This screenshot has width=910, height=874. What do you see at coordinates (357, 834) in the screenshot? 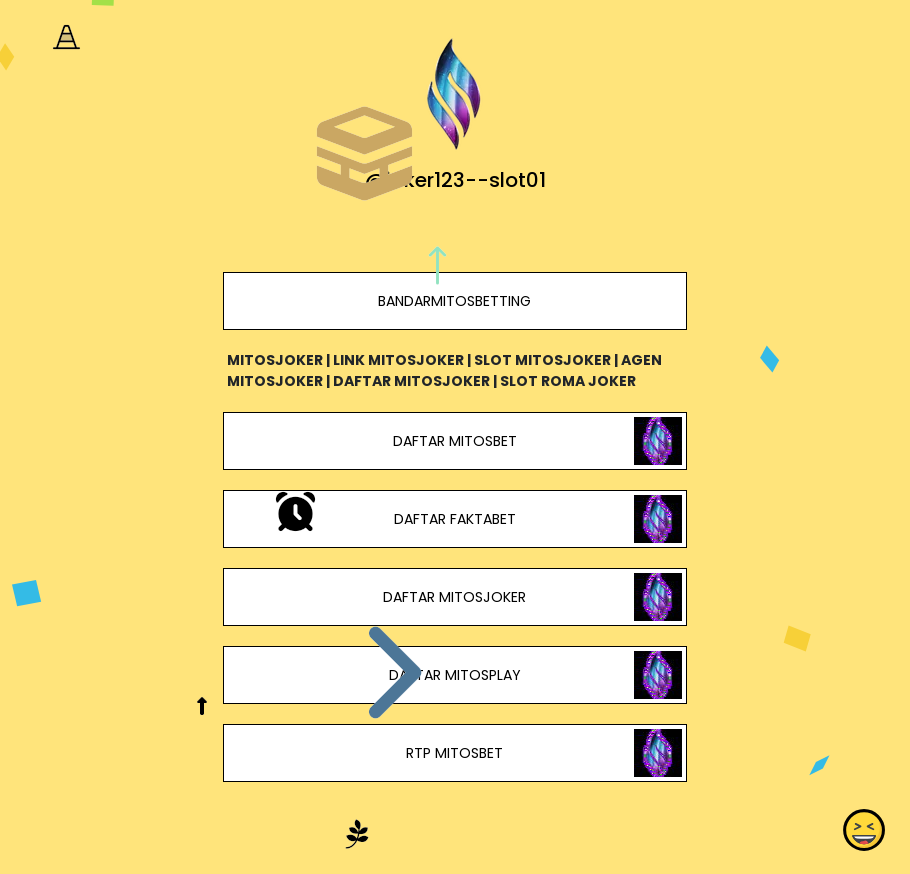
I see `pagelines brand logo` at bounding box center [357, 834].